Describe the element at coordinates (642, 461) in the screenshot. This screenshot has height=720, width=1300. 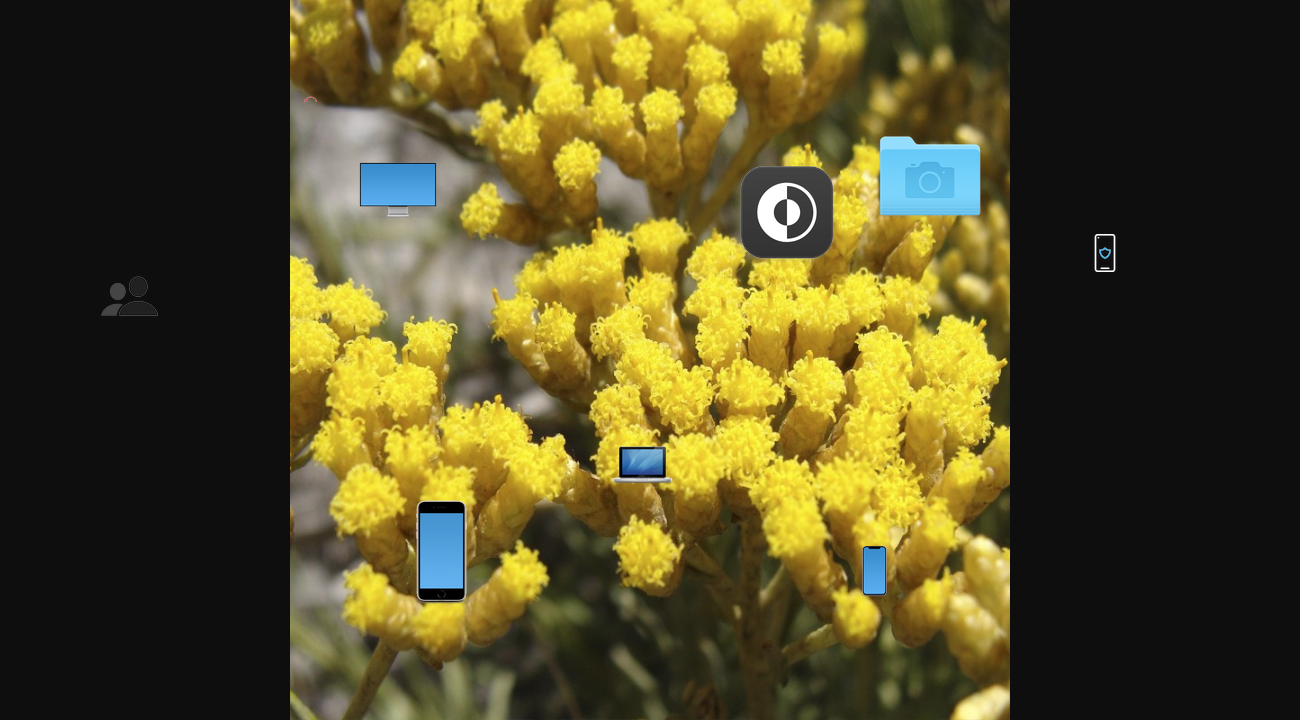
I see `represents this macbook in system preferences or device settings` at that location.